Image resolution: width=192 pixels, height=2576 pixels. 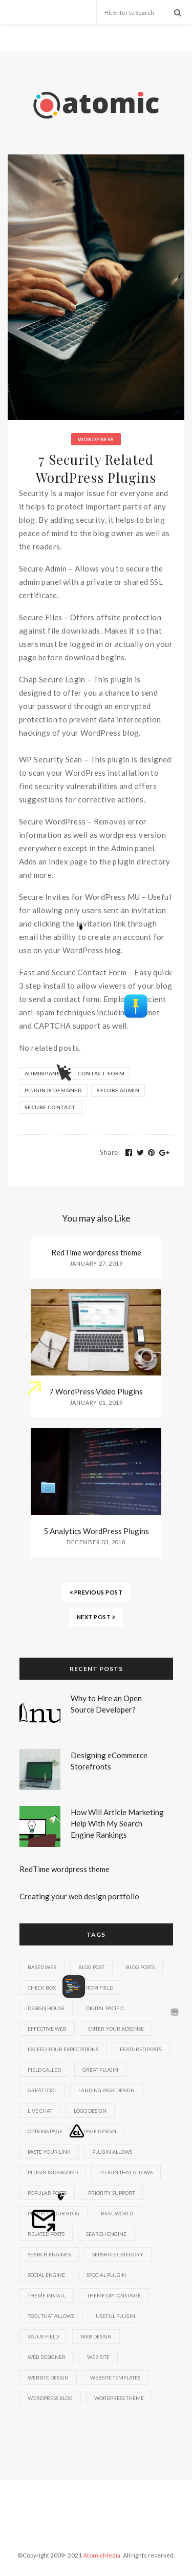 What do you see at coordinates (34, 1388) in the screenshot?
I see `open link in new tab or window` at bounding box center [34, 1388].